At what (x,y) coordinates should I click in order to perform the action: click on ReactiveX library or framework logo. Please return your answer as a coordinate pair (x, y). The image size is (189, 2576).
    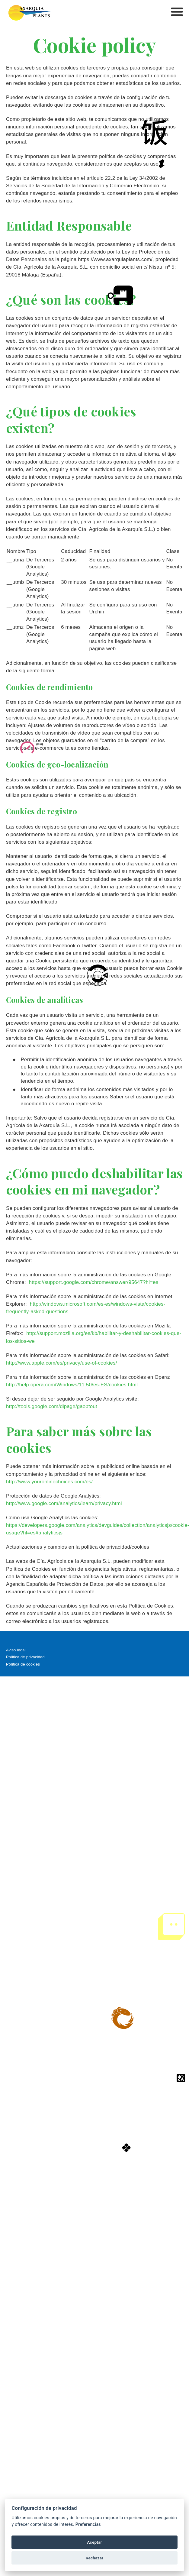
    Looking at the image, I should click on (122, 2018).